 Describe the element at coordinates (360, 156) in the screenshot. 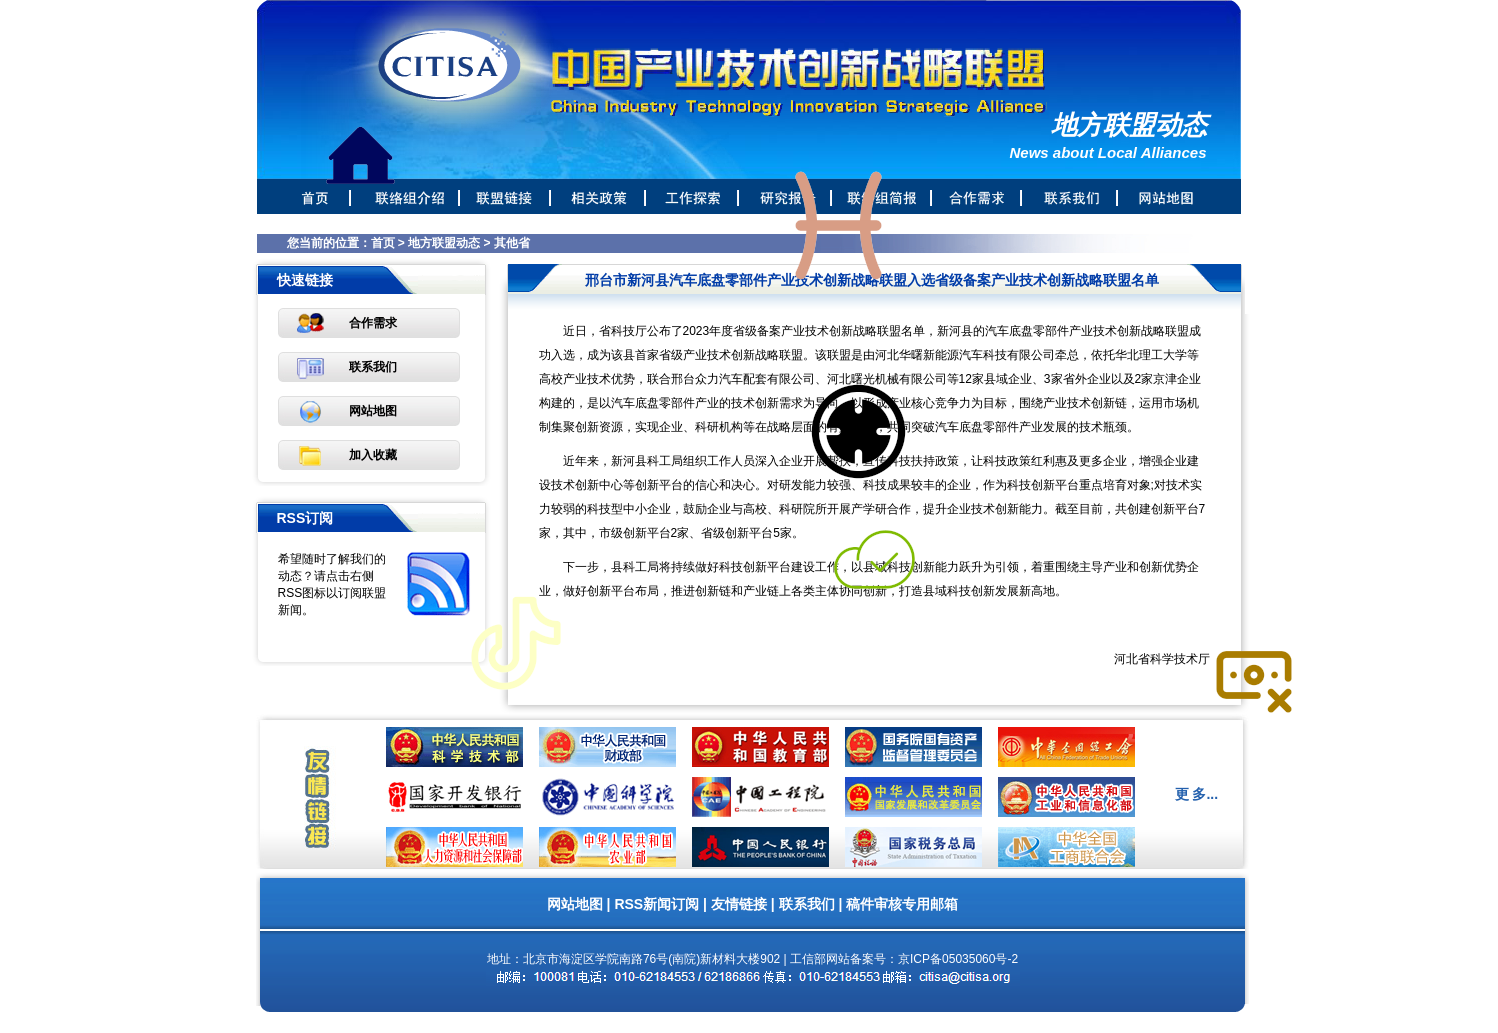

I see `navigate to home screen` at that location.